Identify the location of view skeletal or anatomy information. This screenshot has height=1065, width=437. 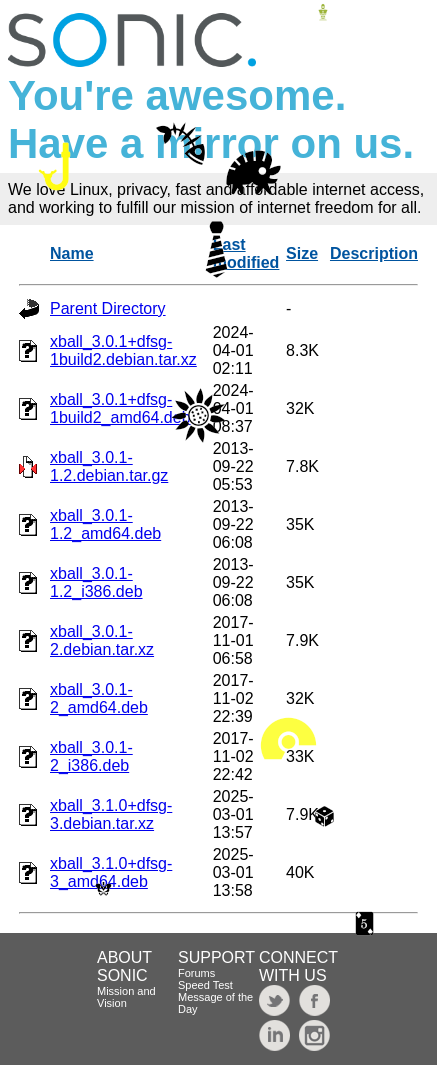
(103, 889).